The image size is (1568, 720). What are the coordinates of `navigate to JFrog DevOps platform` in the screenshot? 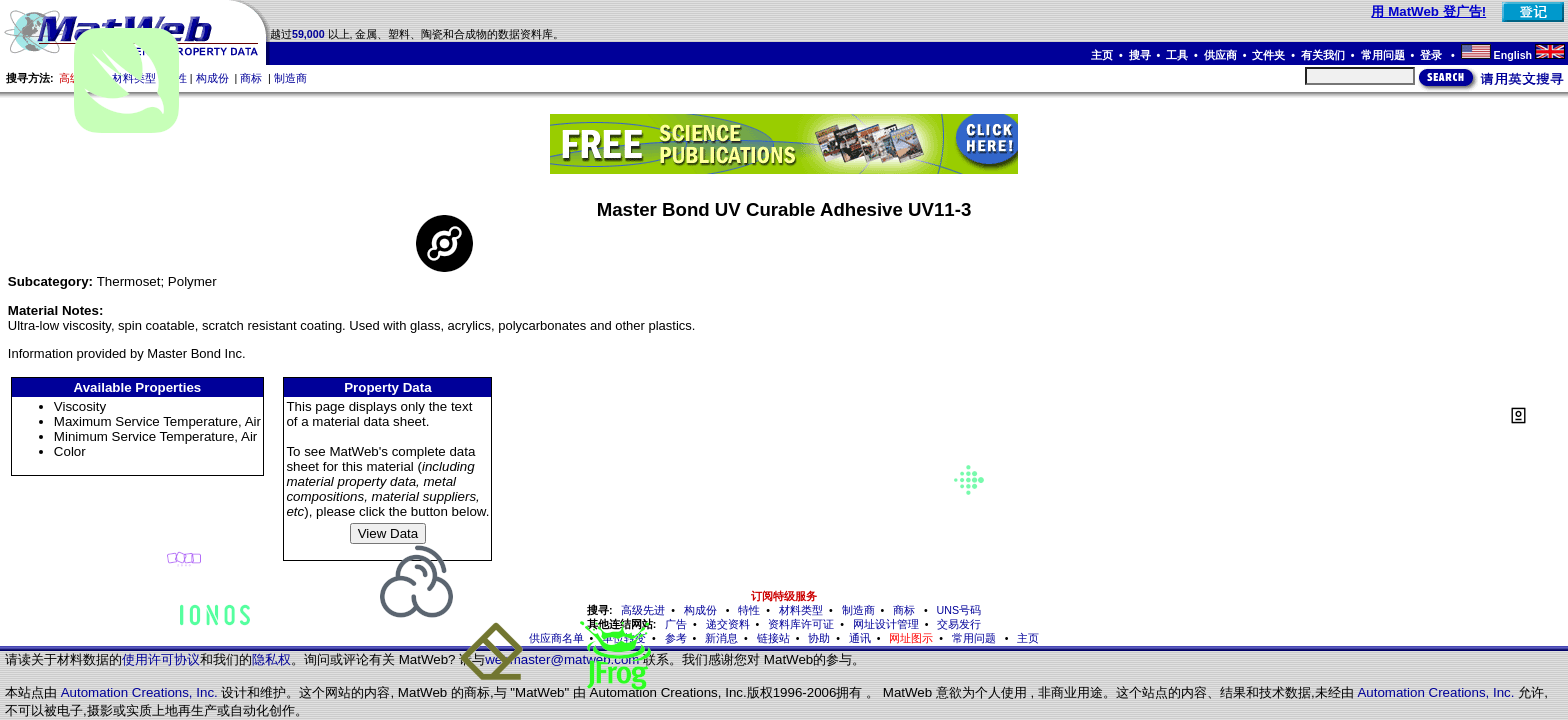 It's located at (615, 655).